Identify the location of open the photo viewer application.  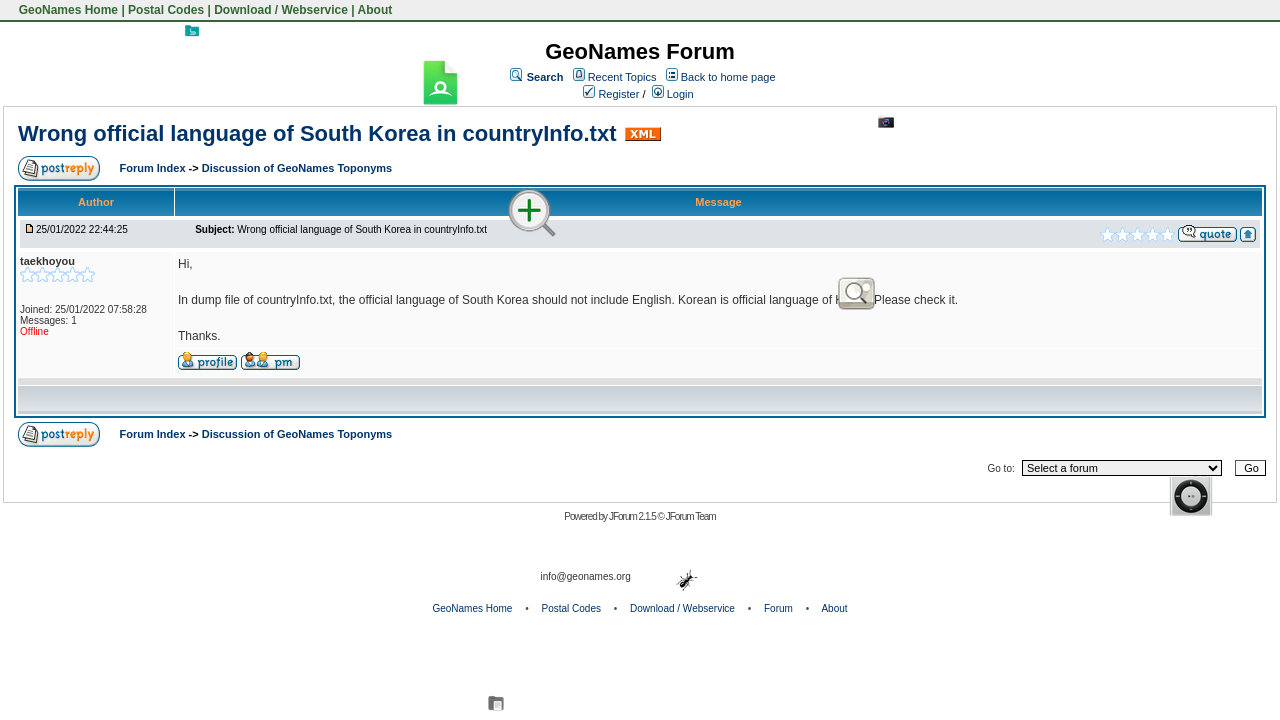
(856, 293).